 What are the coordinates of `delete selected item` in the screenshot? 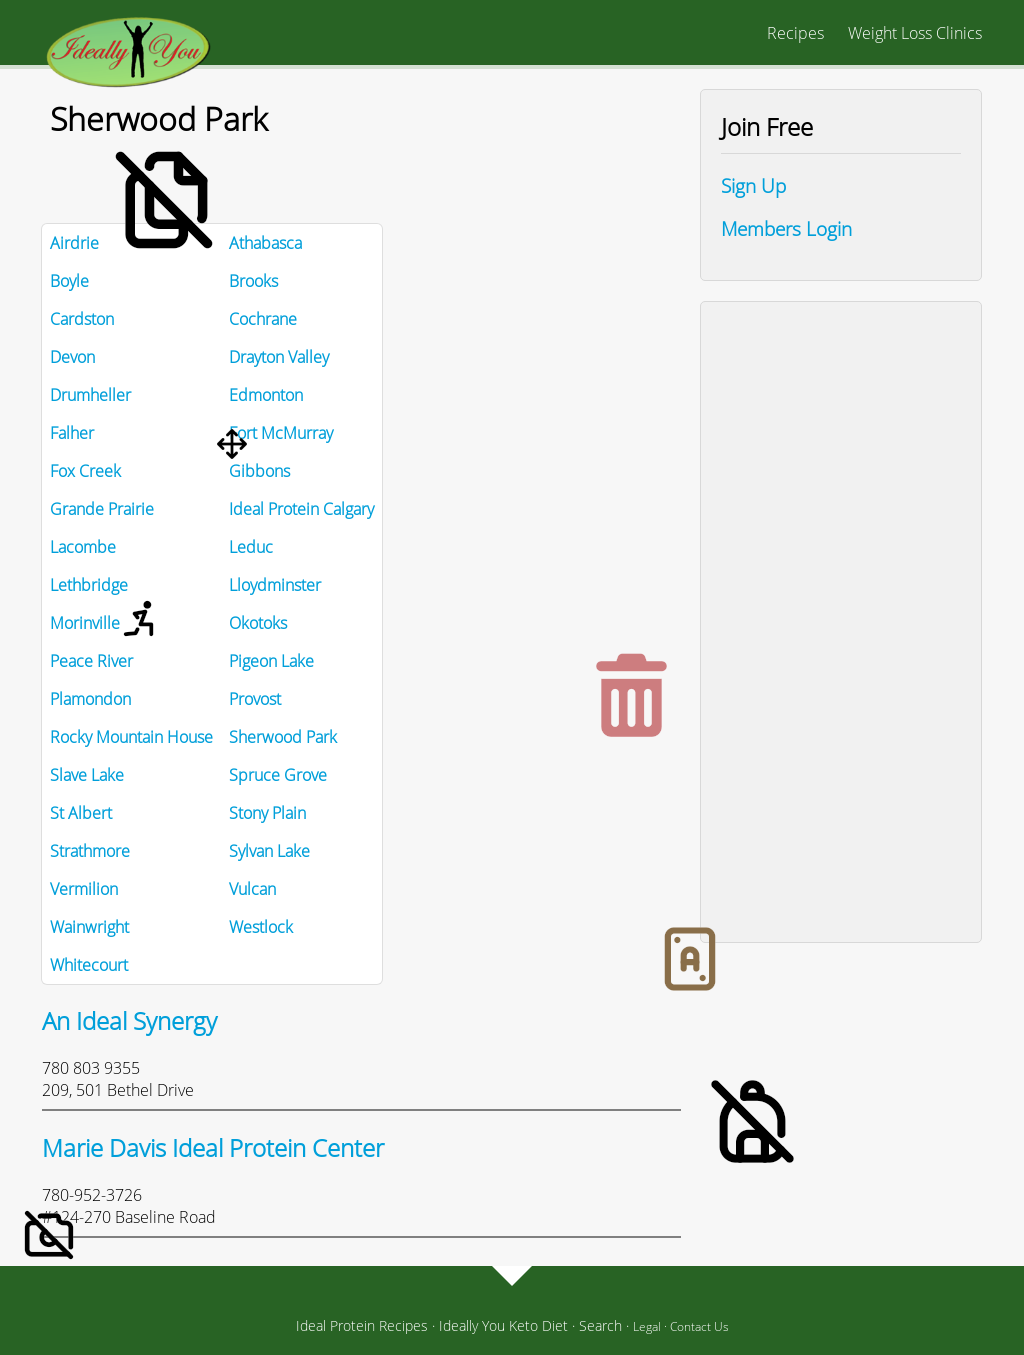 It's located at (631, 696).